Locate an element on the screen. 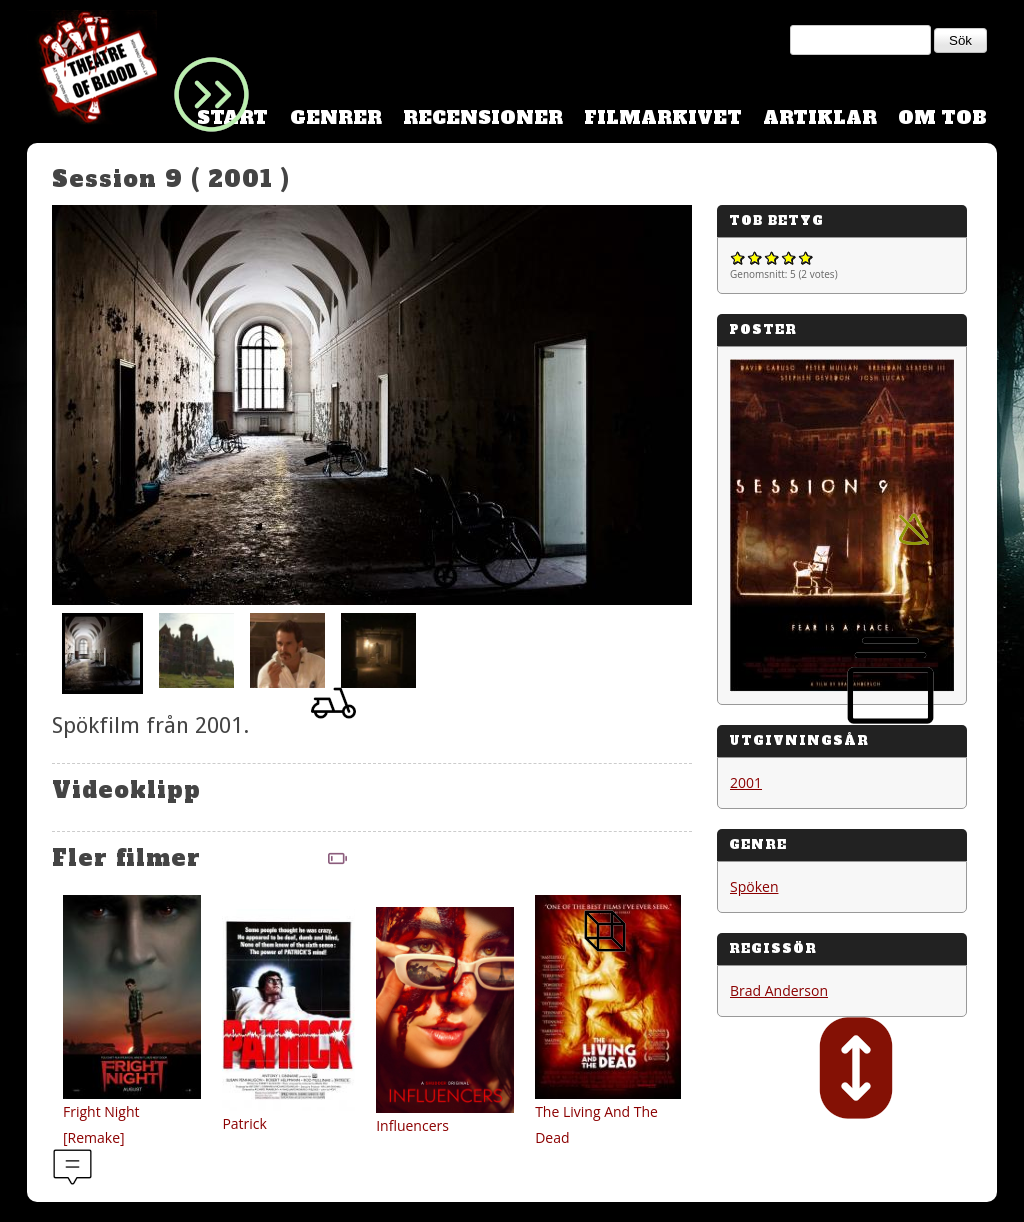  scroll up or down on the page is located at coordinates (856, 1068).